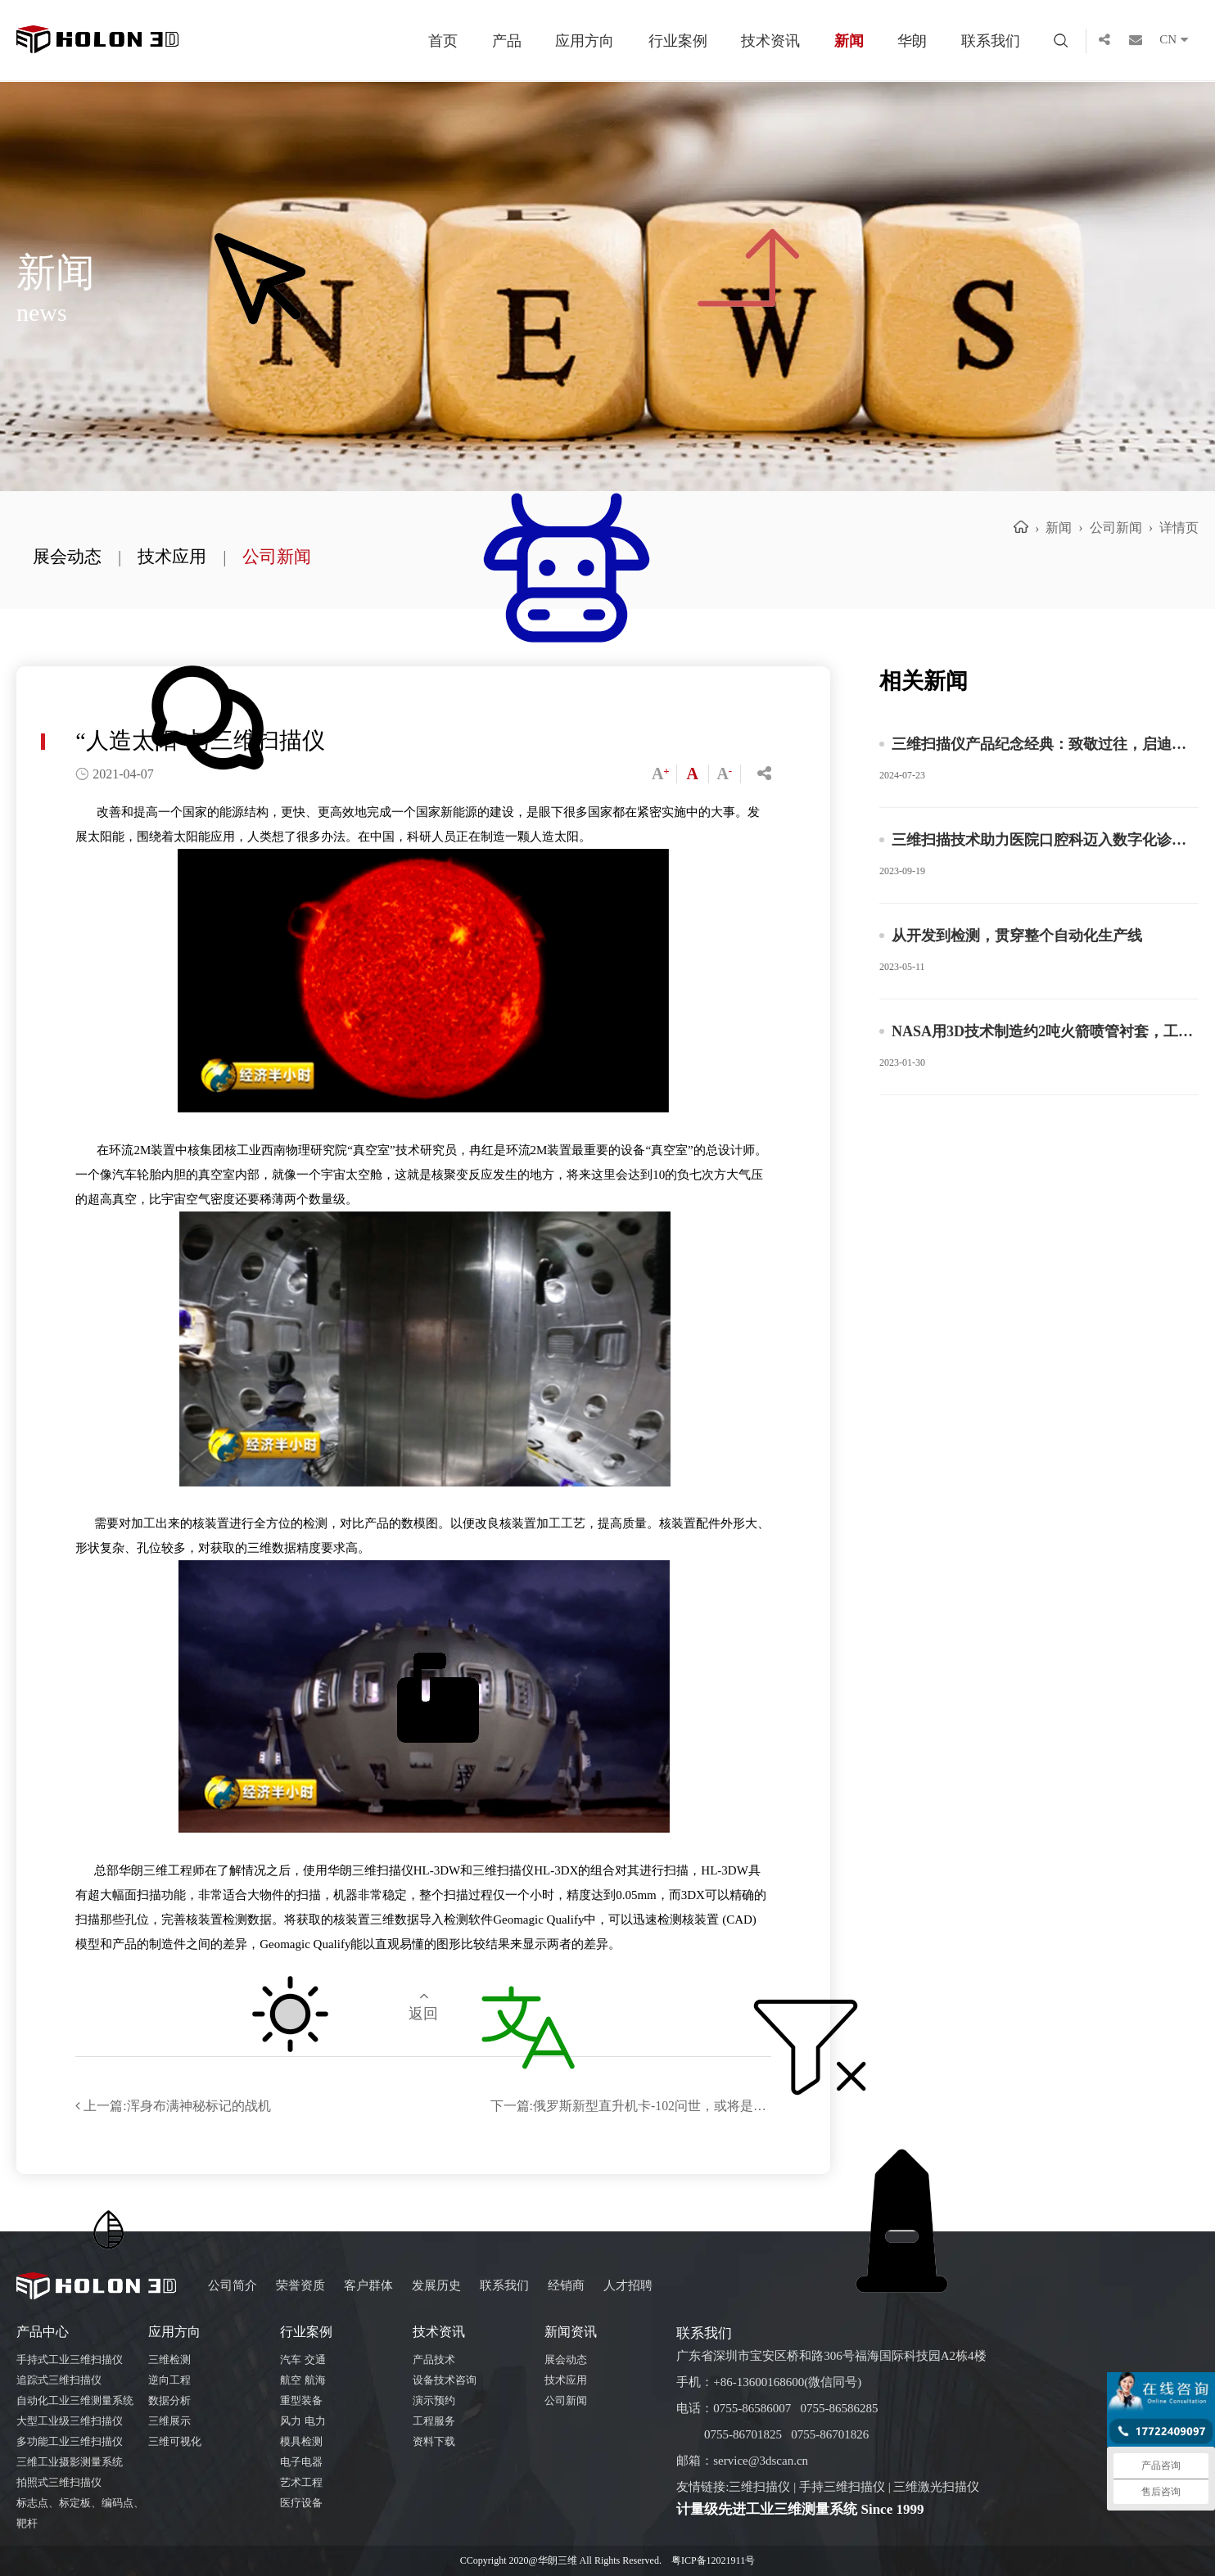 The image size is (1215, 2576). What do you see at coordinates (567, 571) in the screenshot?
I see `browse farm or agriculture related content` at bounding box center [567, 571].